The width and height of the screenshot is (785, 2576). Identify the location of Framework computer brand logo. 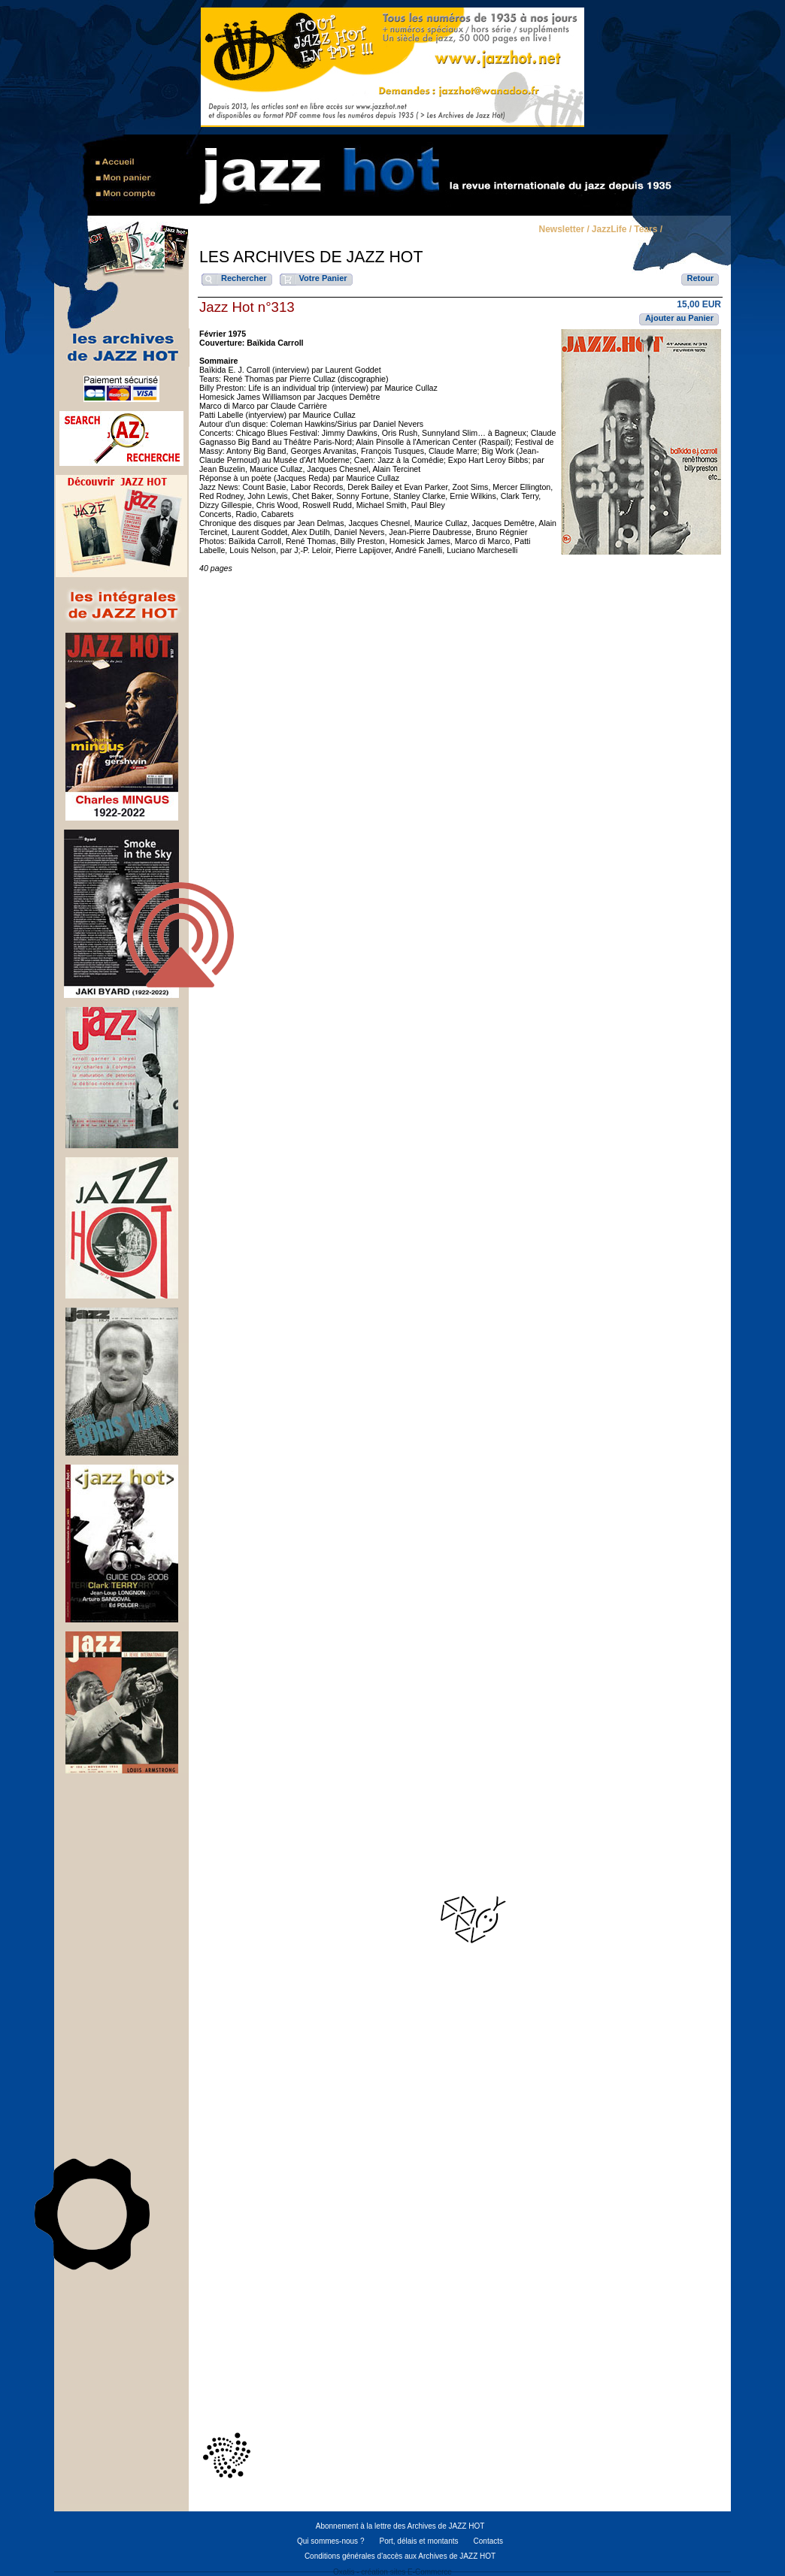
(92, 2214).